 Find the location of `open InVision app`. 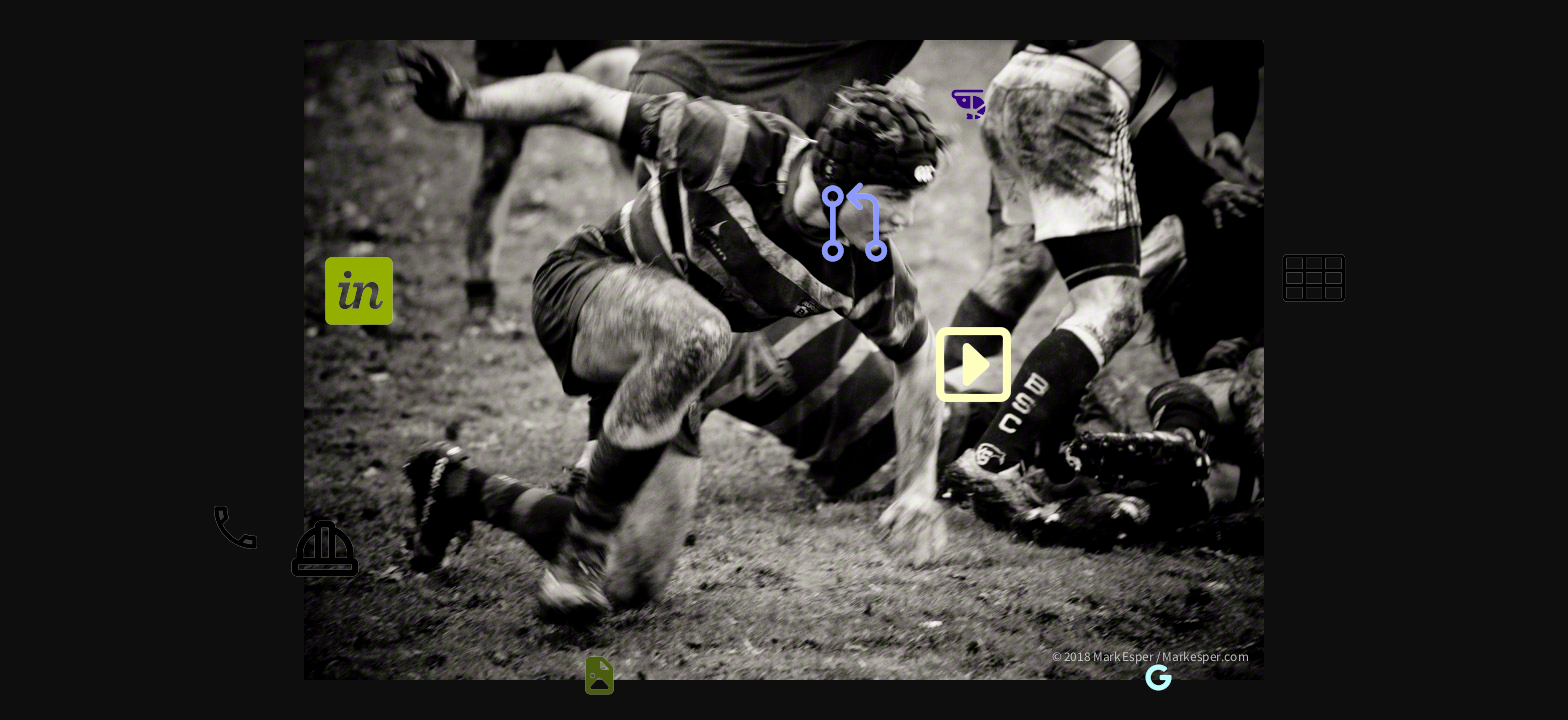

open InVision app is located at coordinates (359, 291).